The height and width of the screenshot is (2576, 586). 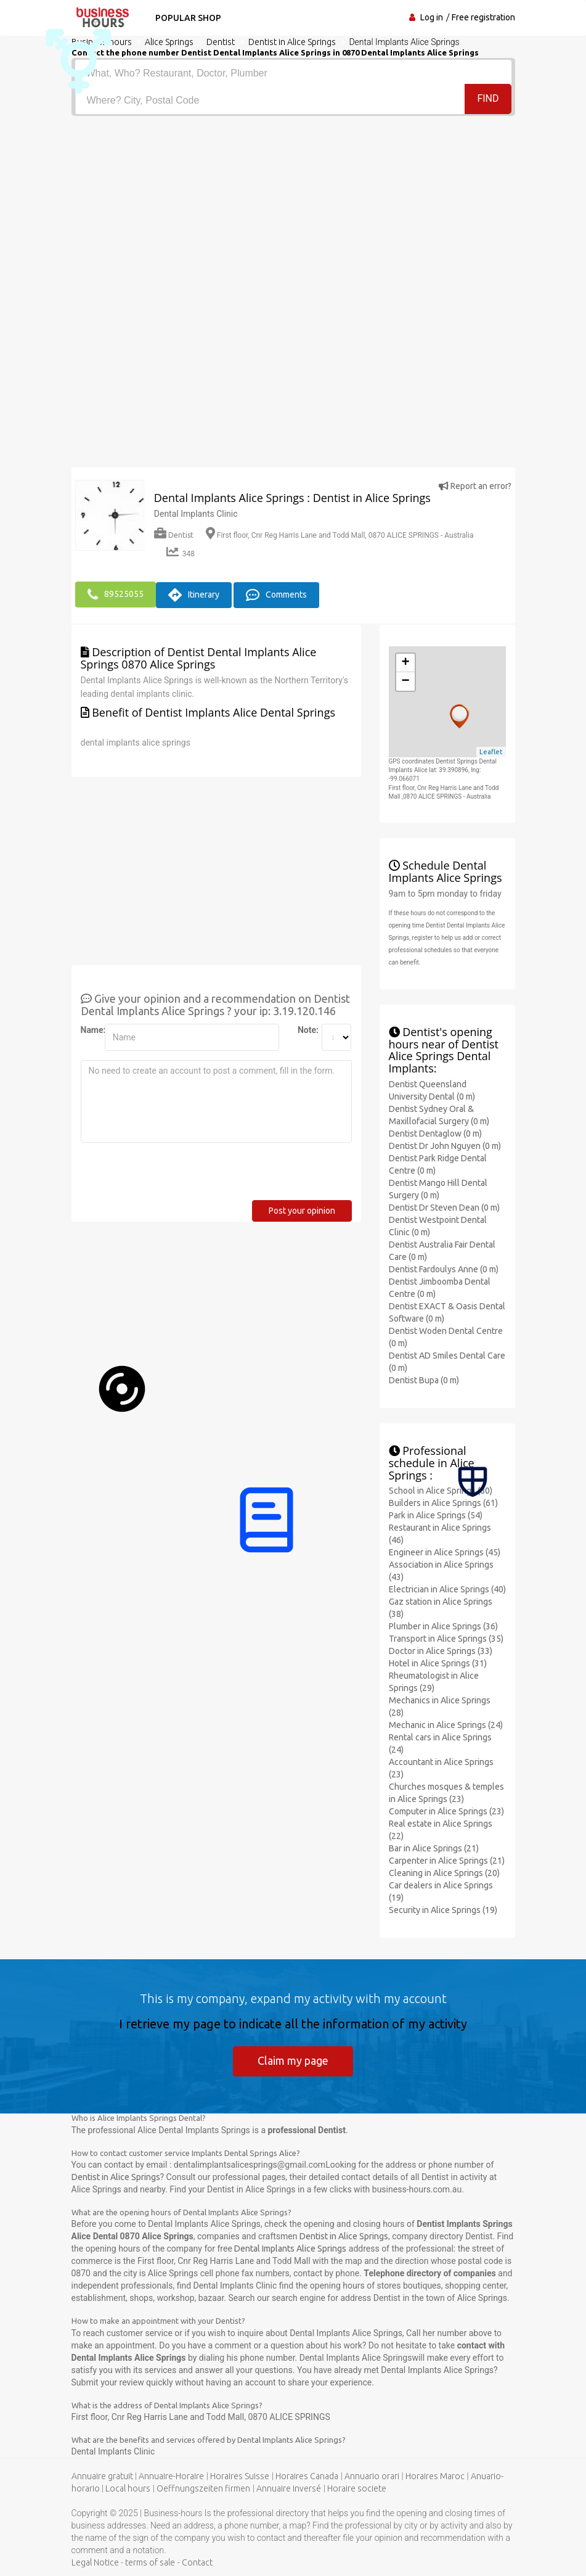 What do you see at coordinates (78, 61) in the screenshot?
I see `indicates transgender identity or gender diversity` at bounding box center [78, 61].